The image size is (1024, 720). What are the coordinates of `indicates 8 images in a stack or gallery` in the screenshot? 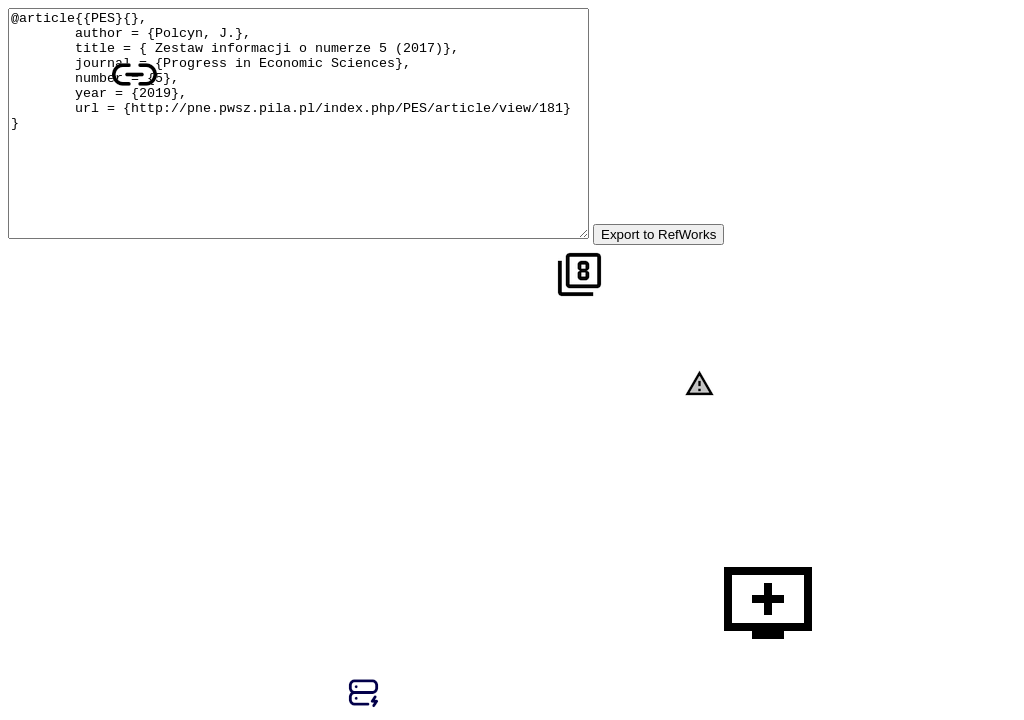 It's located at (579, 274).